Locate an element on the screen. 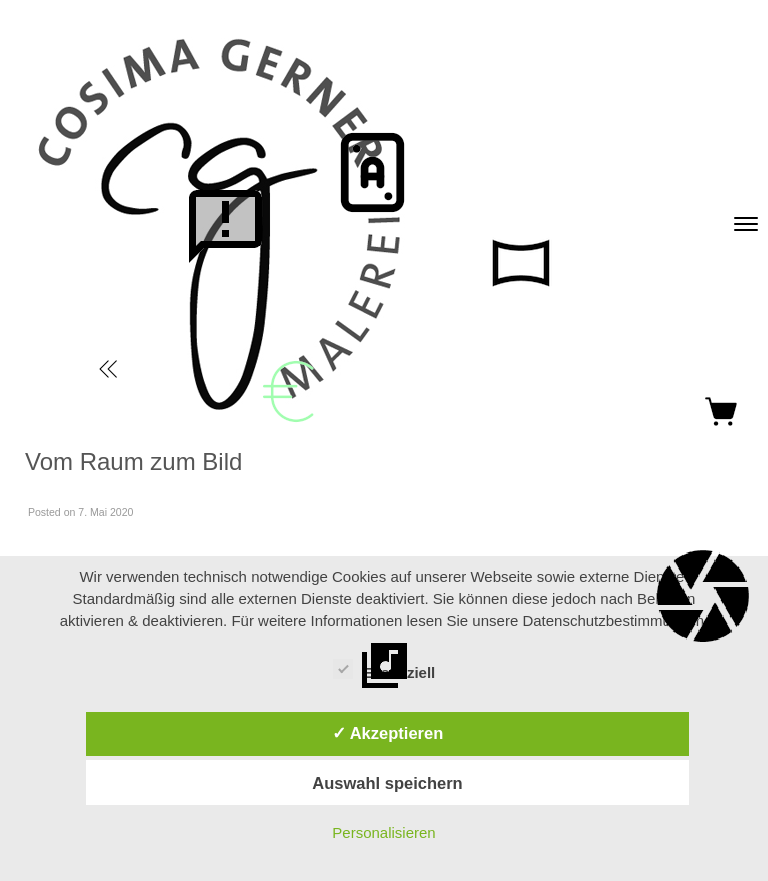  access your music library is located at coordinates (384, 665).